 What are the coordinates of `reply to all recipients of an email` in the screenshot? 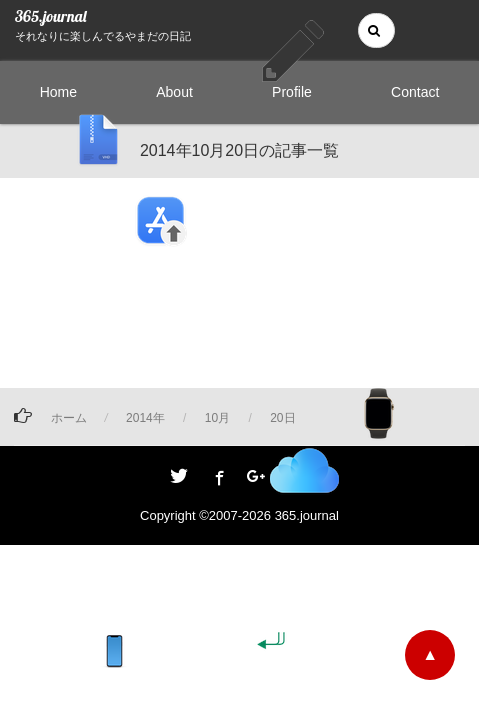 It's located at (270, 640).